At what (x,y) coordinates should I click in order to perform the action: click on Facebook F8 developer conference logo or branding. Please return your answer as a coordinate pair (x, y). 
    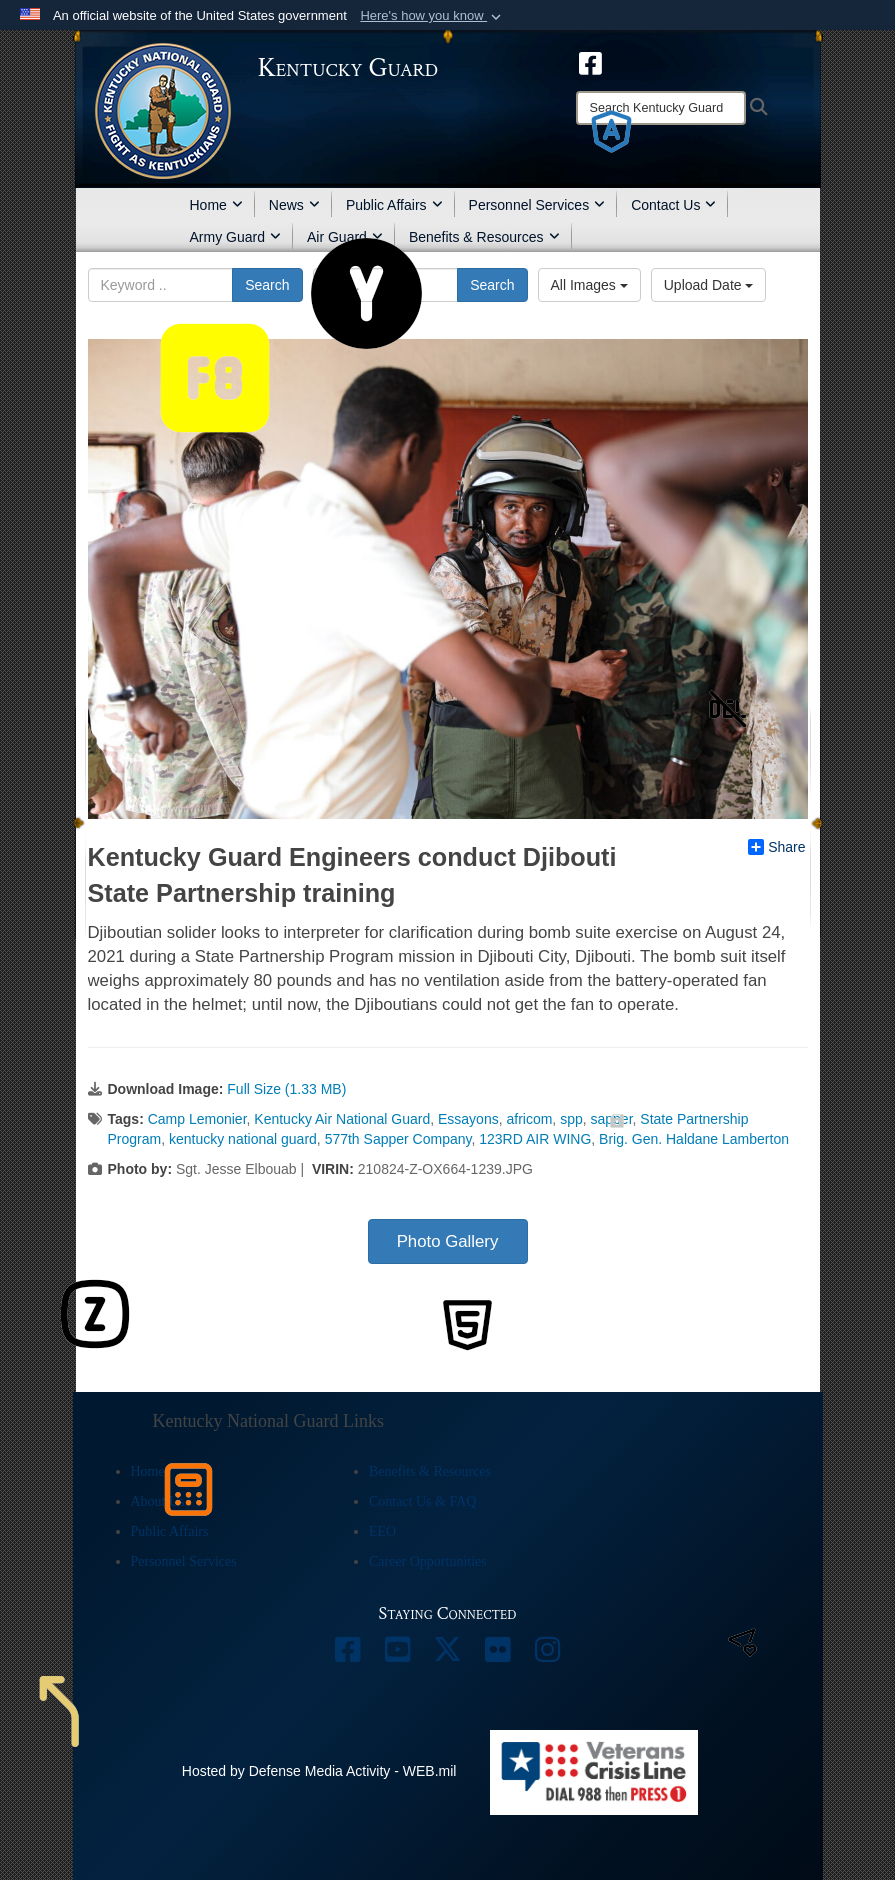
    Looking at the image, I should click on (215, 378).